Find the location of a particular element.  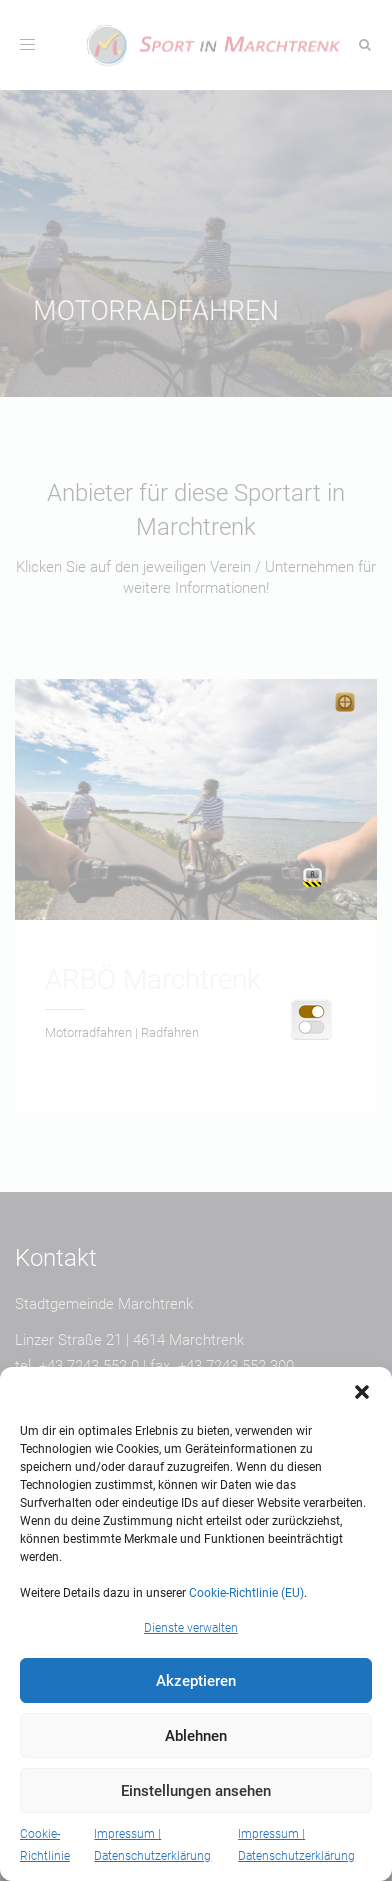

launch 0 A.D. strategy game is located at coordinates (345, 702).